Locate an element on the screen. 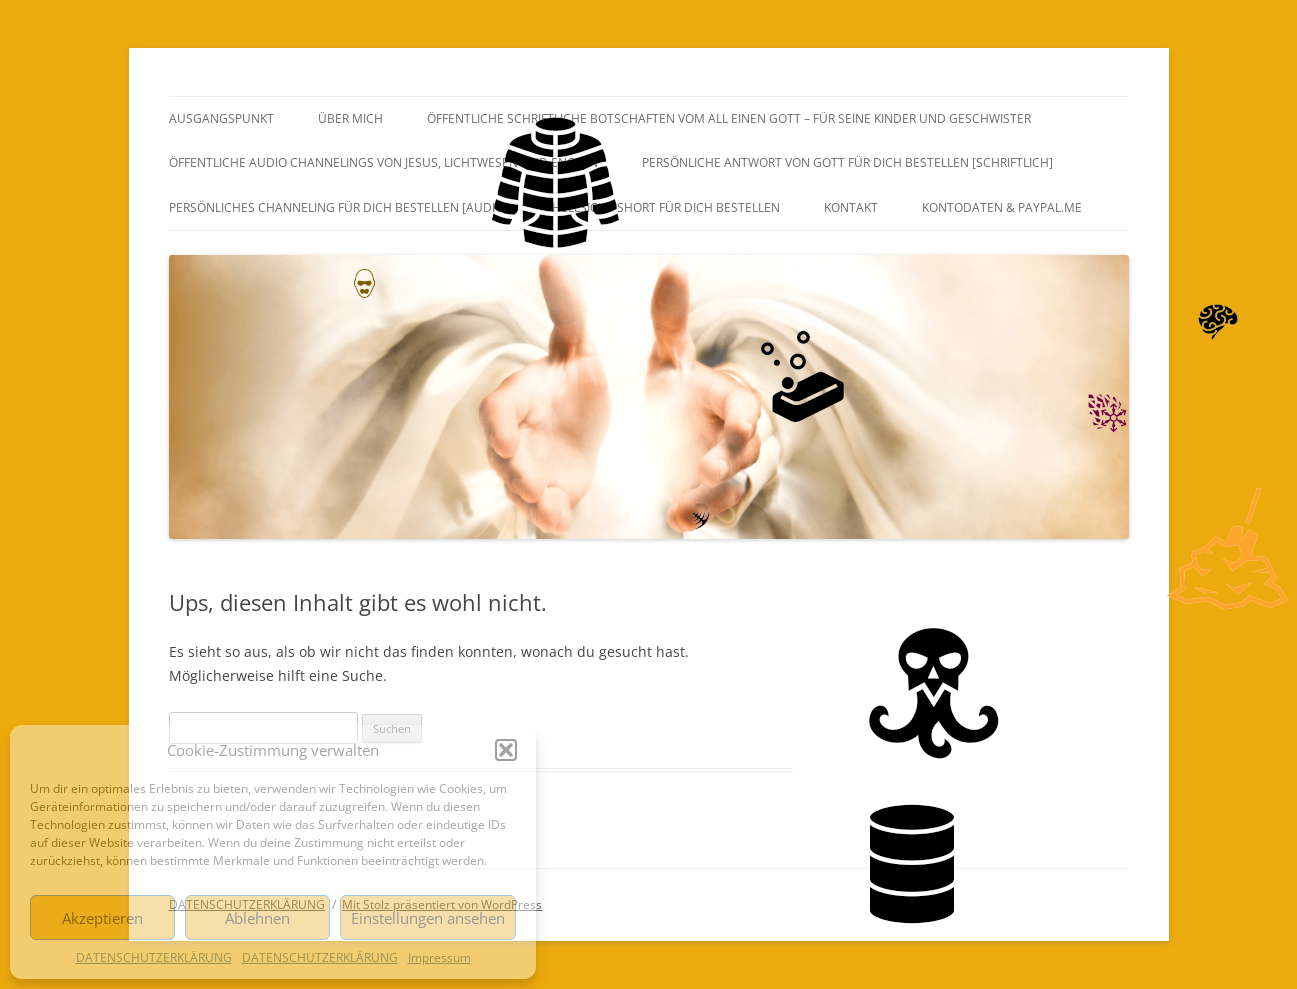 Image resolution: width=1297 pixels, height=989 pixels. access AI or smart features is located at coordinates (1218, 321).